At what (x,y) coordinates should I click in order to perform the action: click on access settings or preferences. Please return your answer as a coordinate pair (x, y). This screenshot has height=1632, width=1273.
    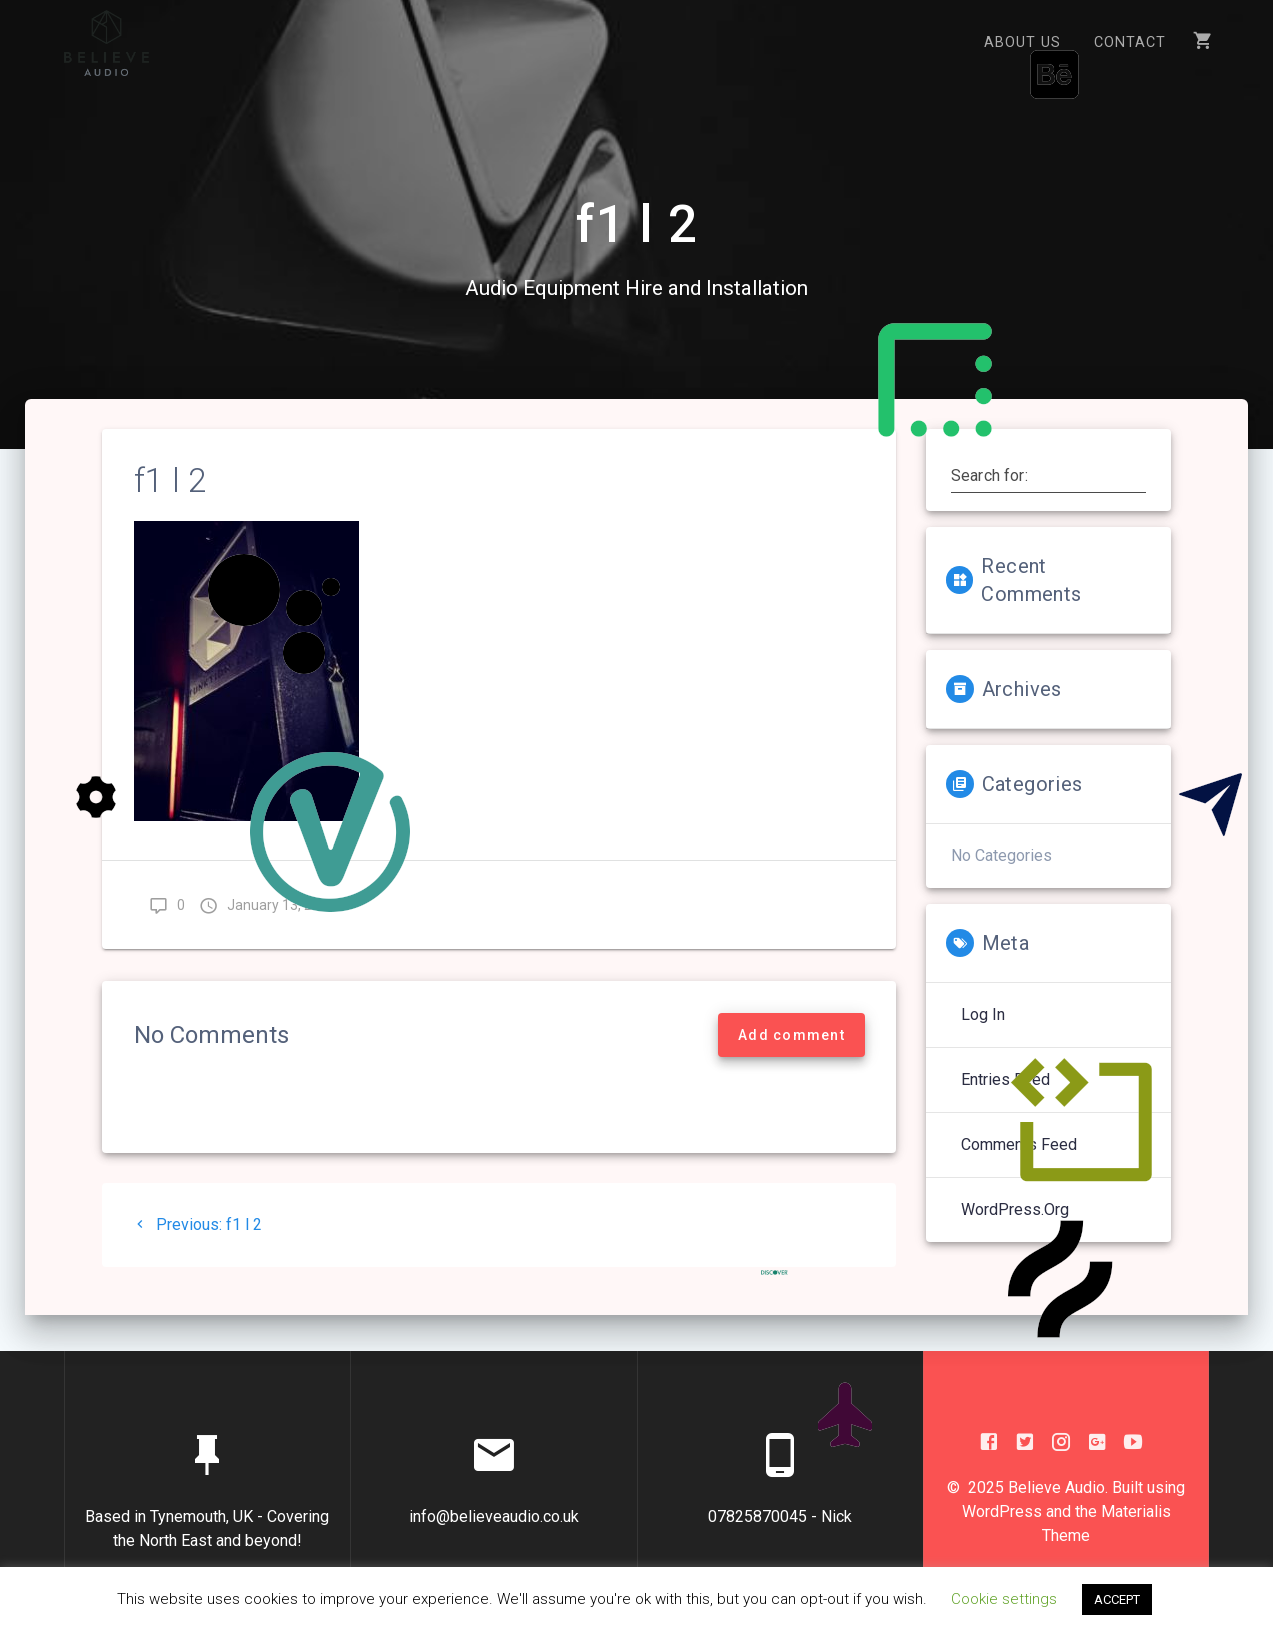
    Looking at the image, I should click on (96, 797).